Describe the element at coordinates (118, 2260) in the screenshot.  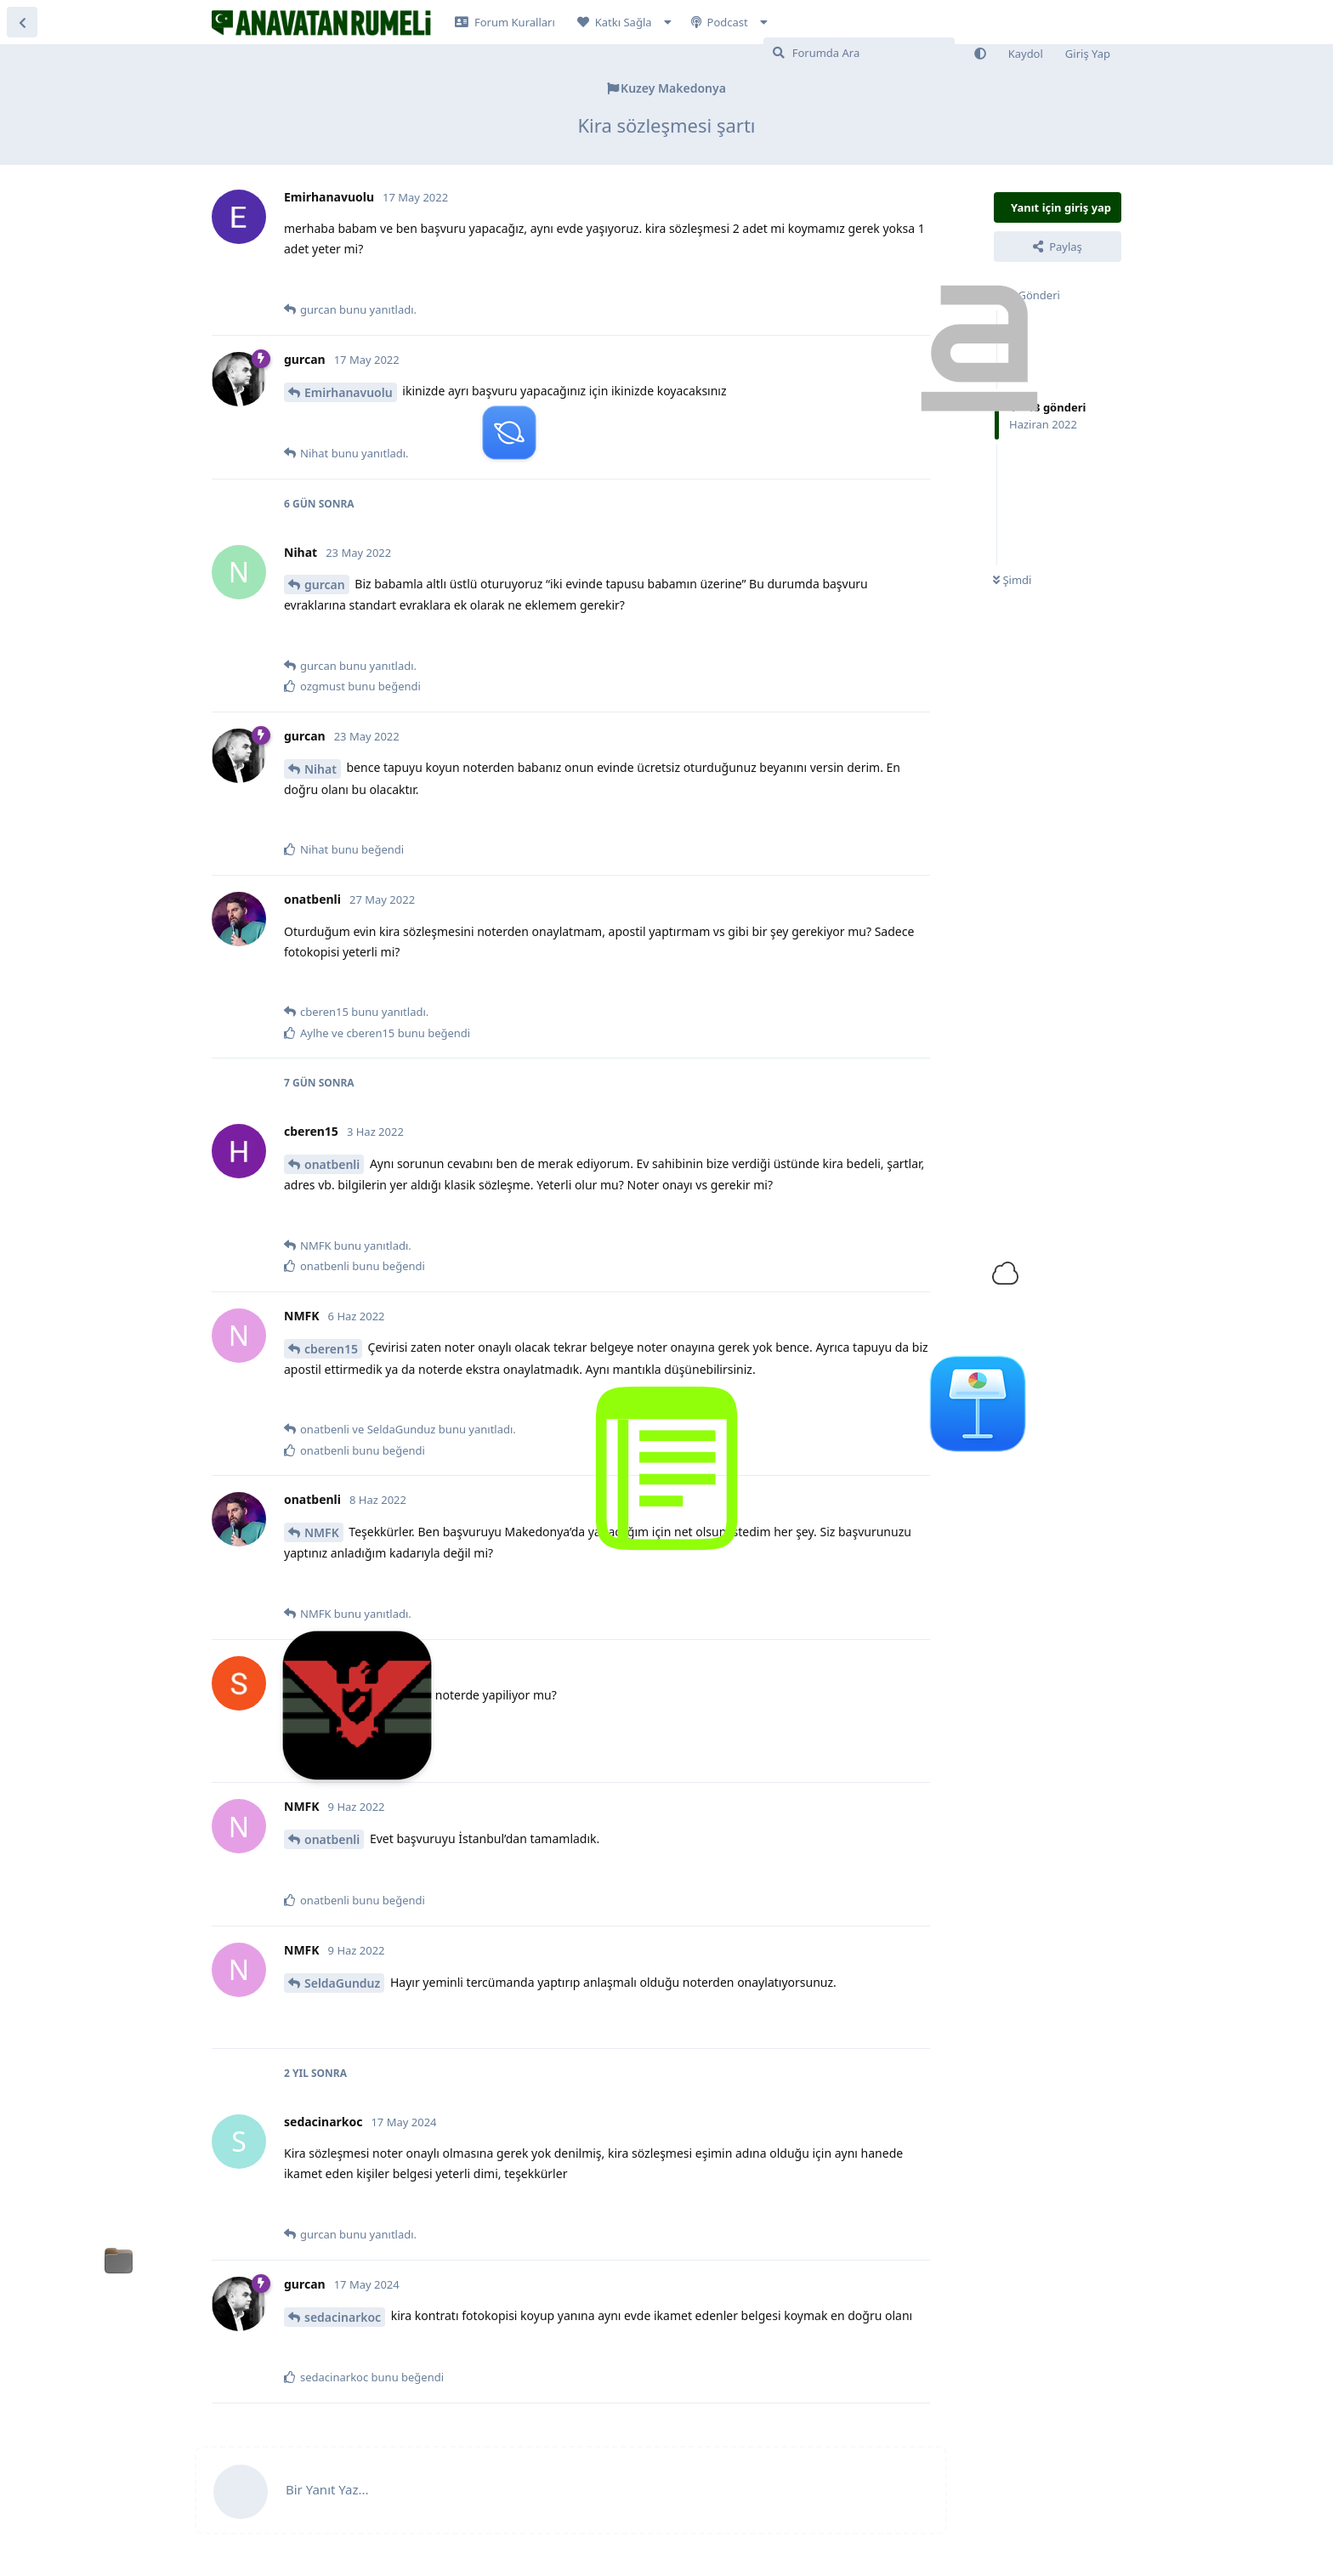
I see `open a folder to view its contents` at that location.